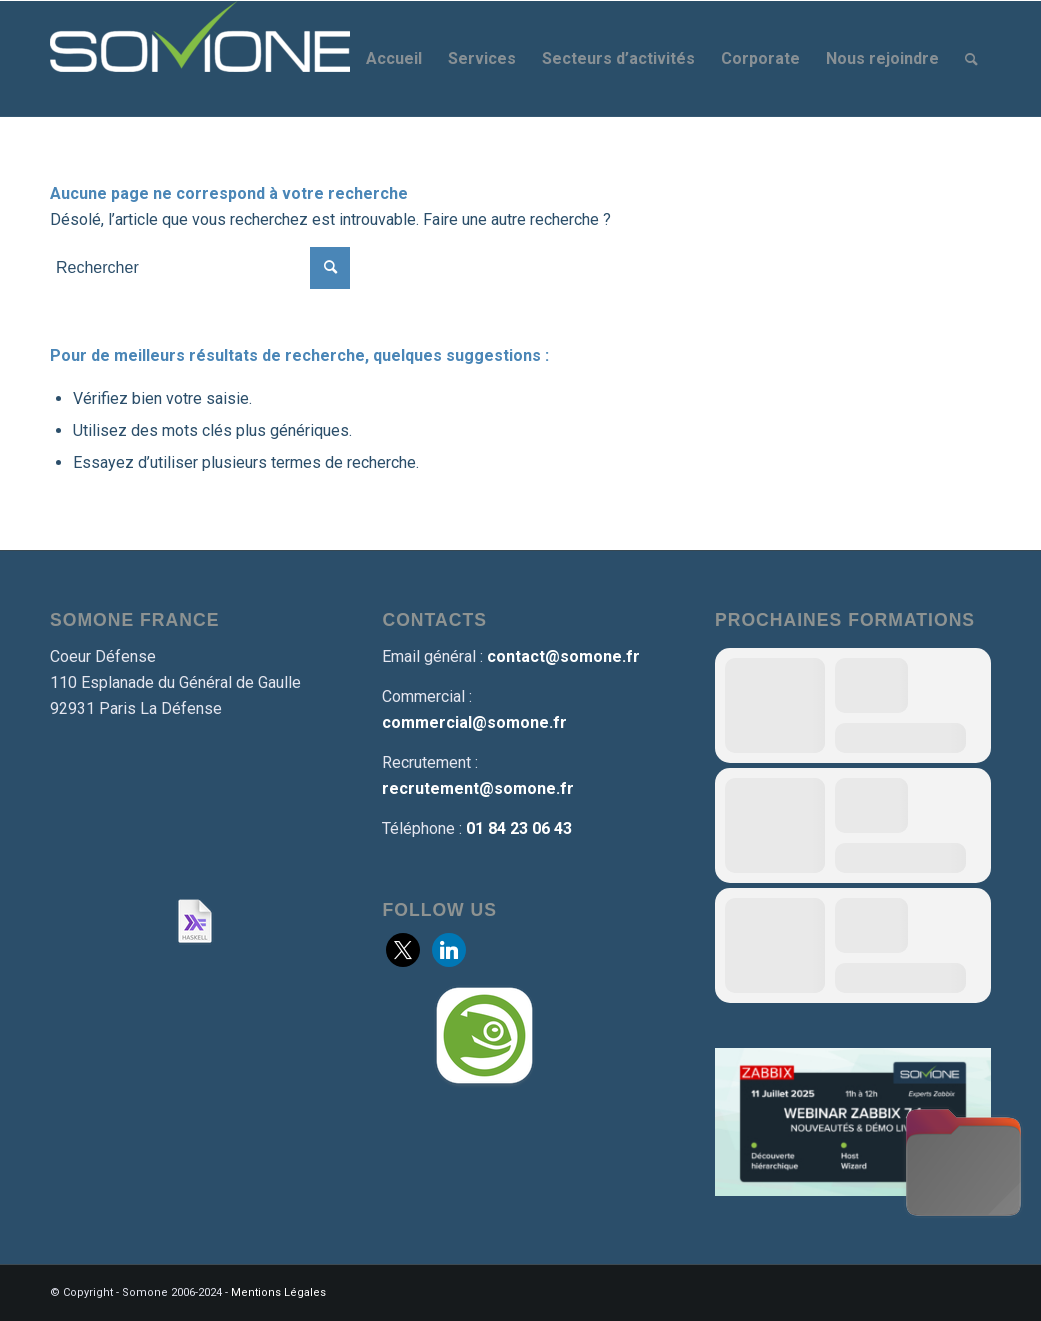 The height and width of the screenshot is (1321, 1041). What do you see at coordinates (484, 1035) in the screenshot?
I see `open the openSUSE linux application` at bounding box center [484, 1035].